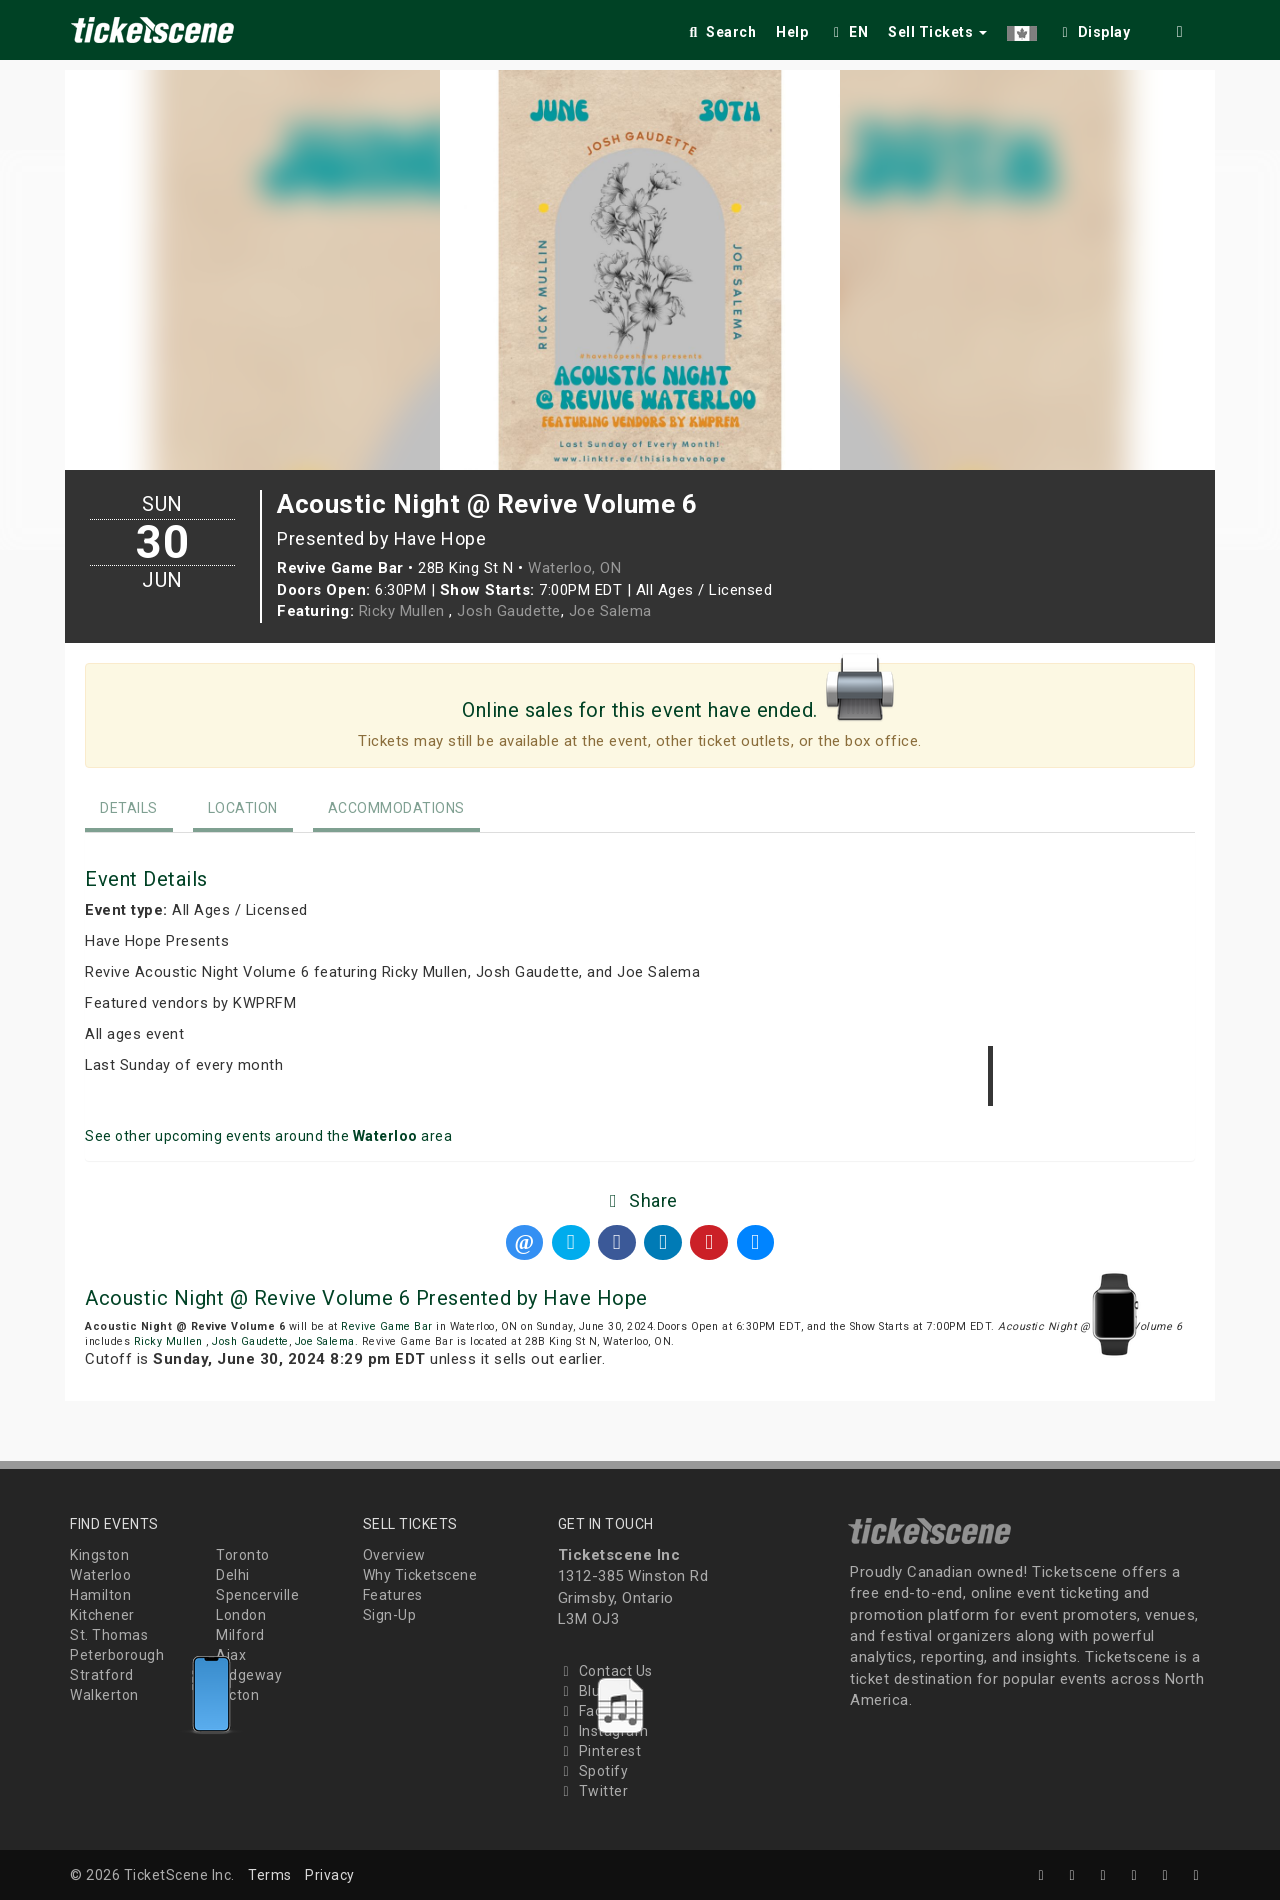  What do you see at coordinates (1114, 1314) in the screenshot?
I see `apple watch device icon` at bounding box center [1114, 1314].